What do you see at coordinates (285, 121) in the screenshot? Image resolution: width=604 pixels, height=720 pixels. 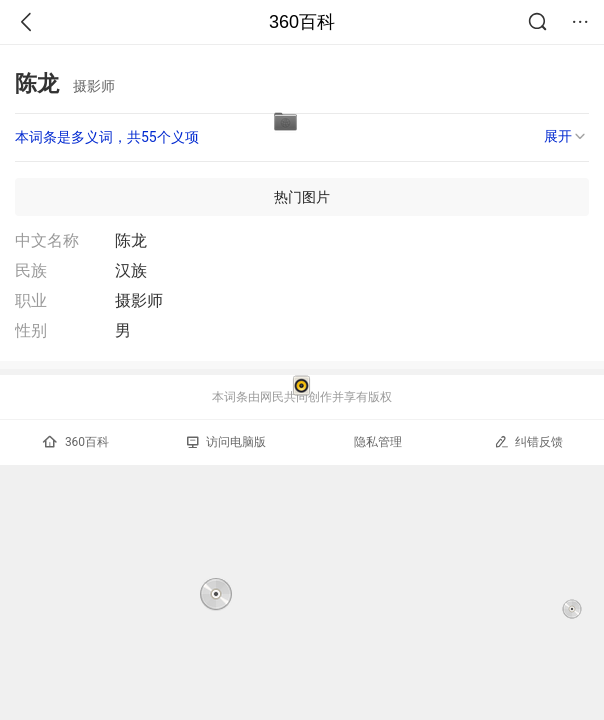 I see `folder containing html or web files` at bounding box center [285, 121].